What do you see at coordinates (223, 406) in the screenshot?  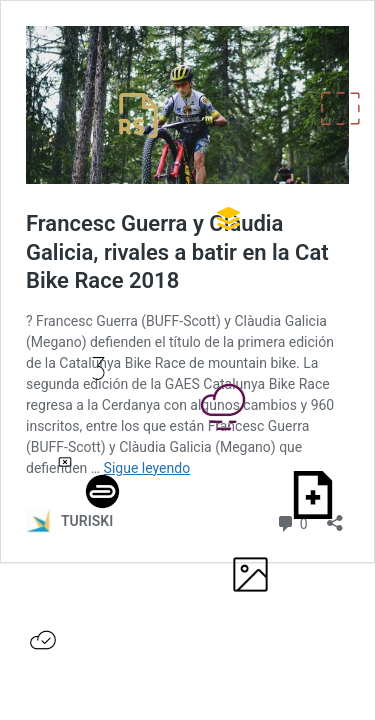 I see `indicates foggy weather conditions` at bounding box center [223, 406].